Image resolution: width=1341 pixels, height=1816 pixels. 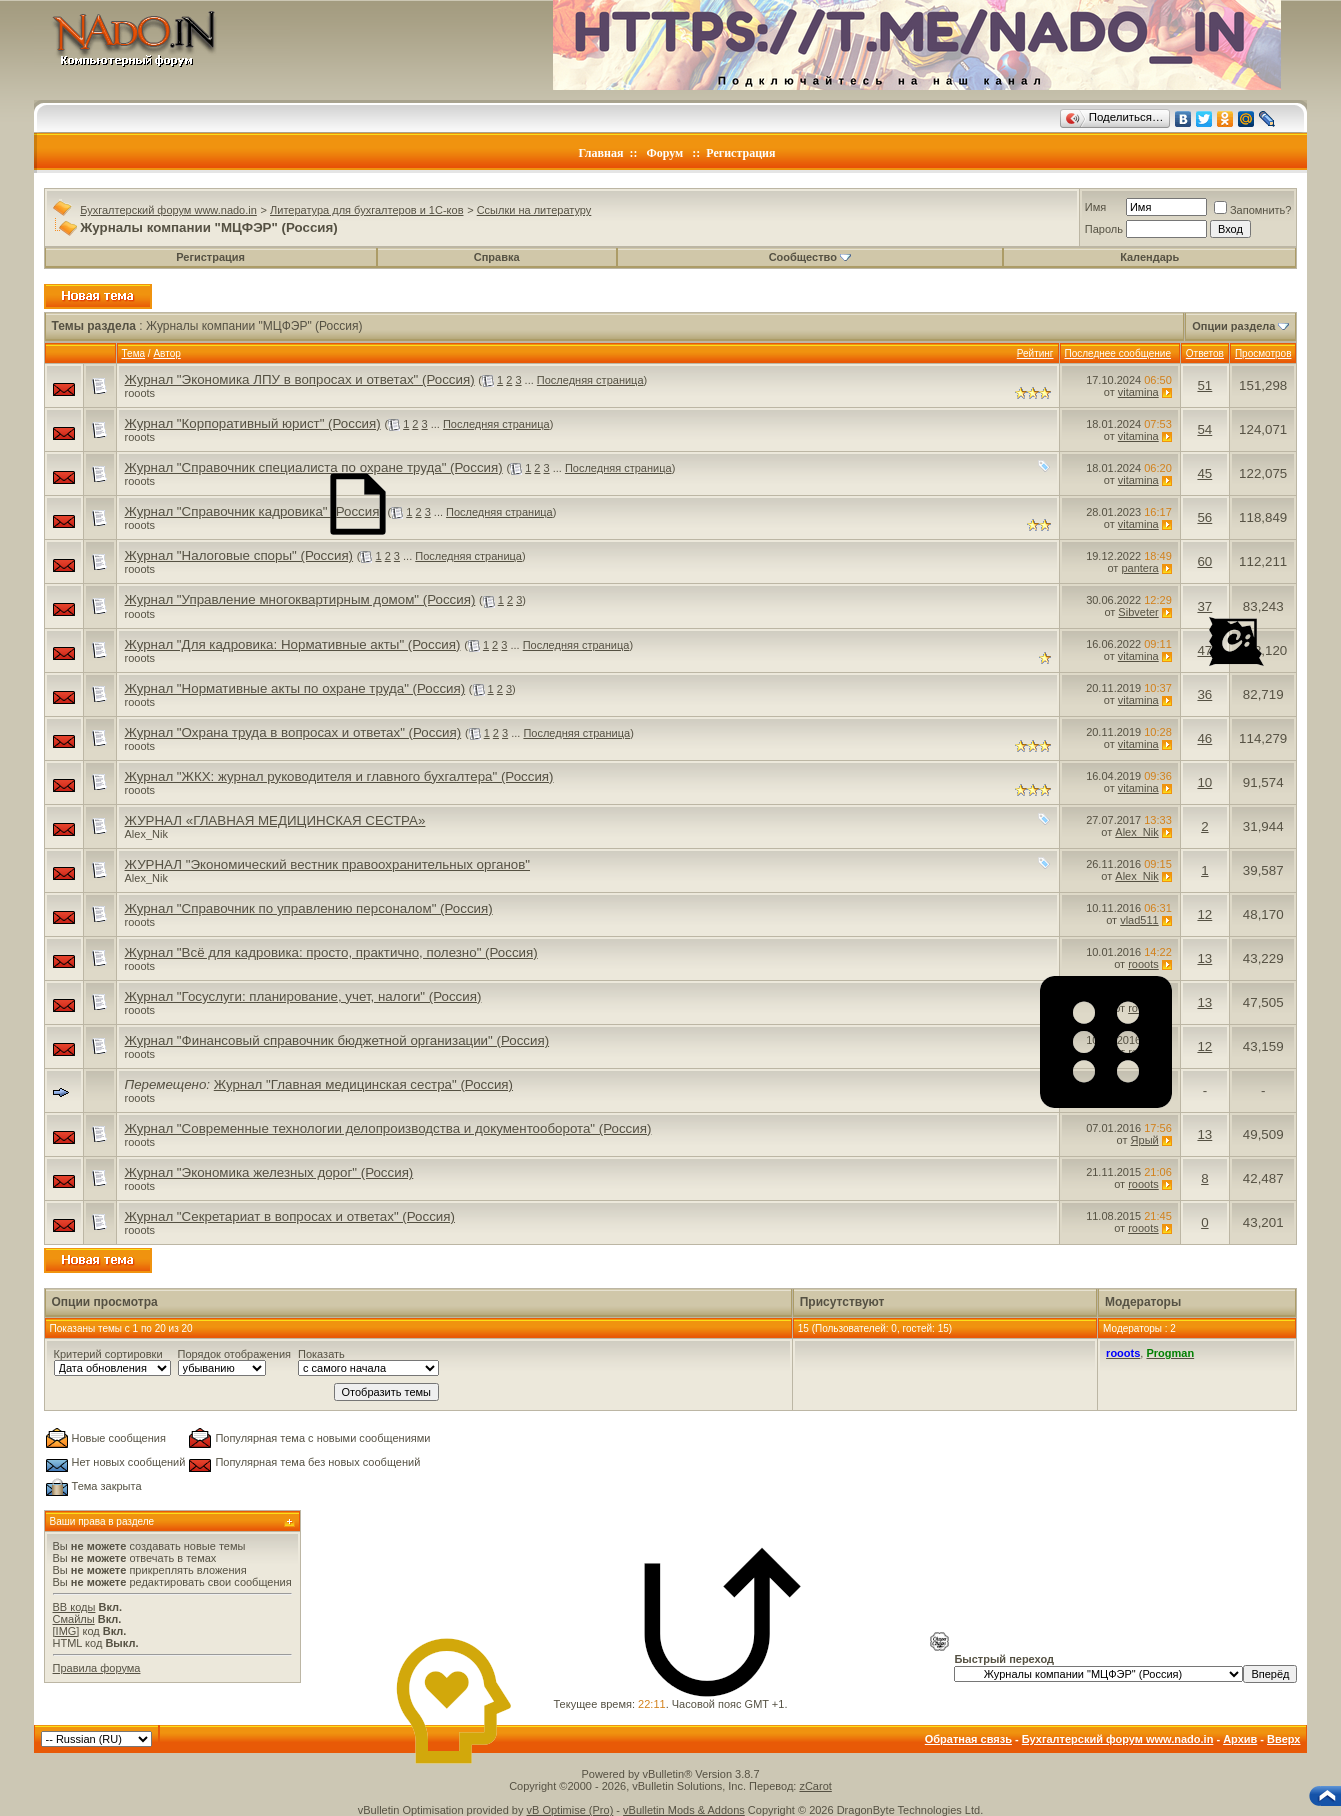 I want to click on access mental health resources, so click(x=453, y=1701).